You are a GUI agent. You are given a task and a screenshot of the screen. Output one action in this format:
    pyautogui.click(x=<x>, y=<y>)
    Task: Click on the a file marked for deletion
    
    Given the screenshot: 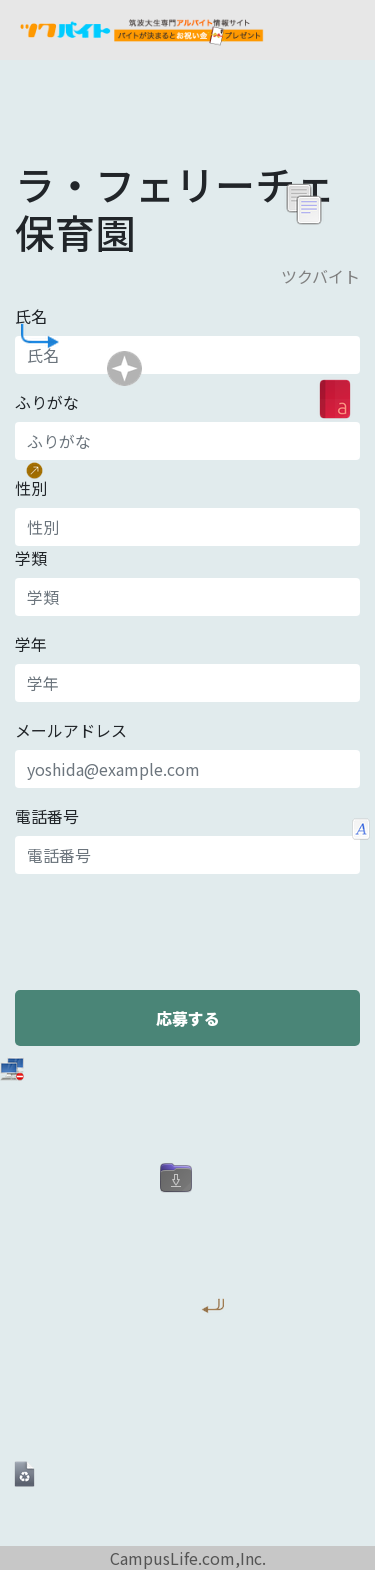 What is the action you would take?
    pyautogui.click(x=24, y=1474)
    